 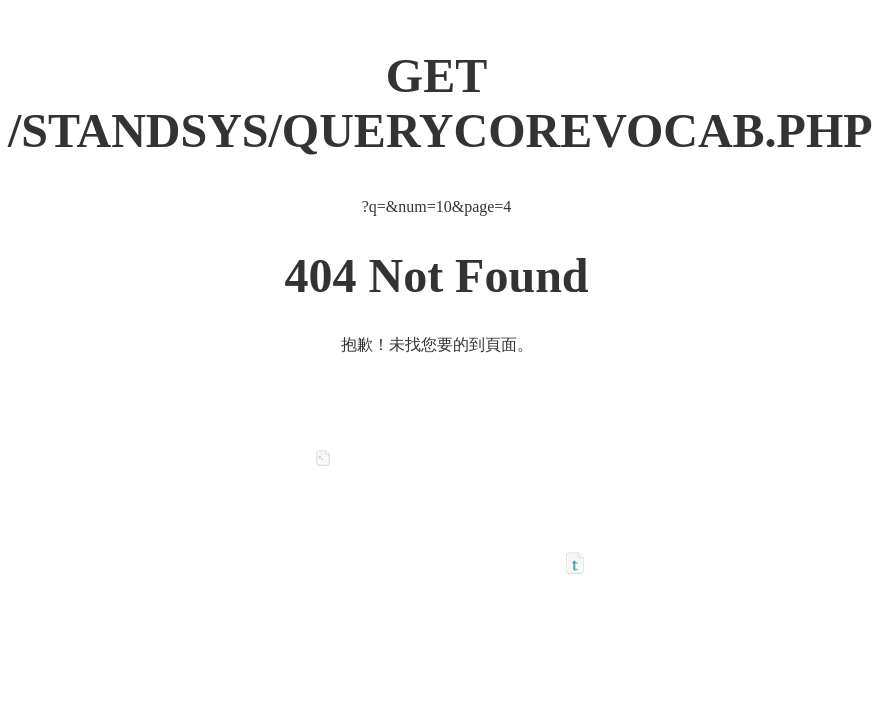 I want to click on shell script or terminal executable file, so click(x=323, y=458).